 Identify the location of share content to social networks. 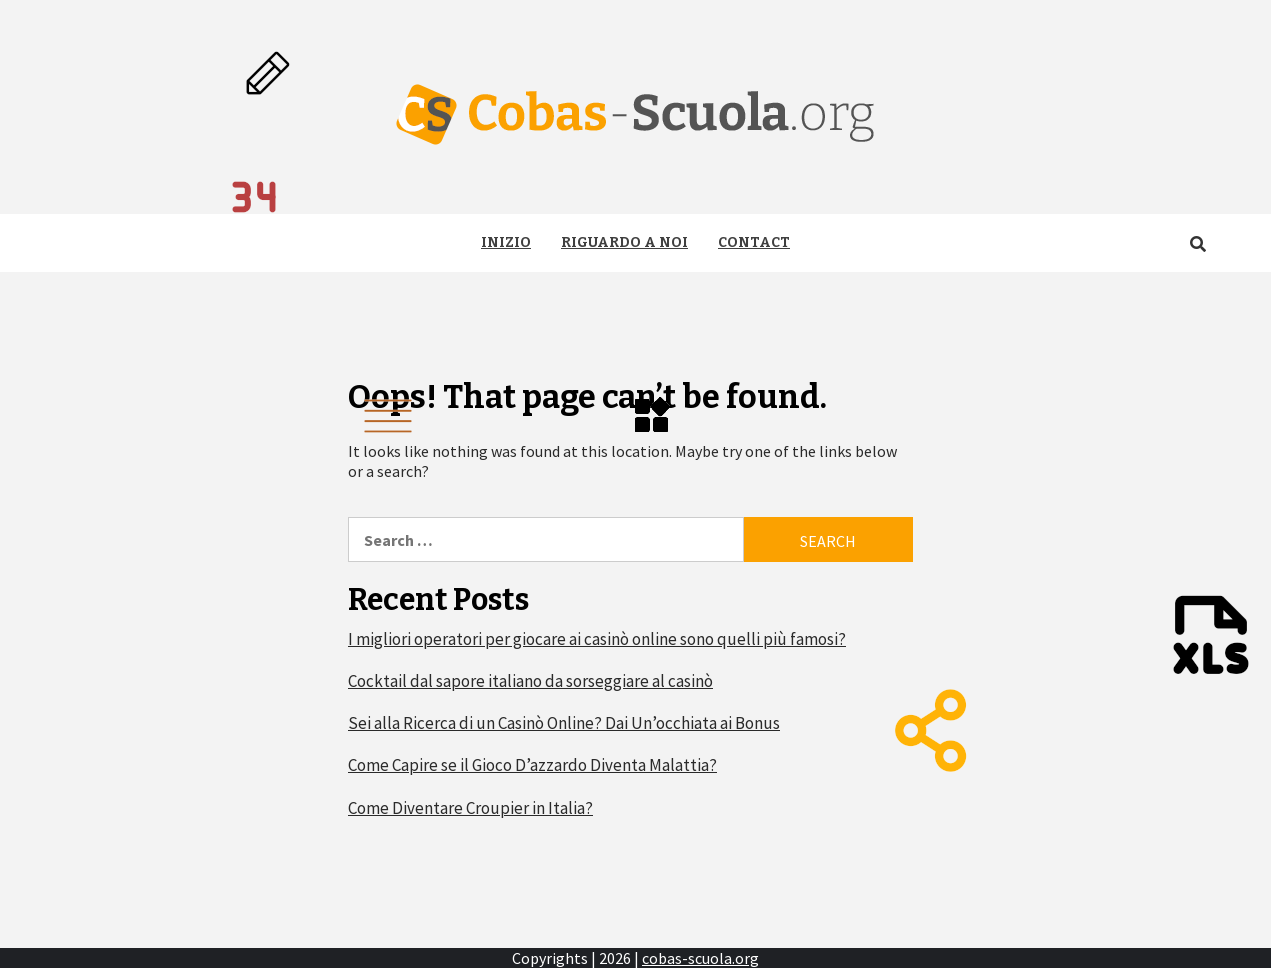
(933, 730).